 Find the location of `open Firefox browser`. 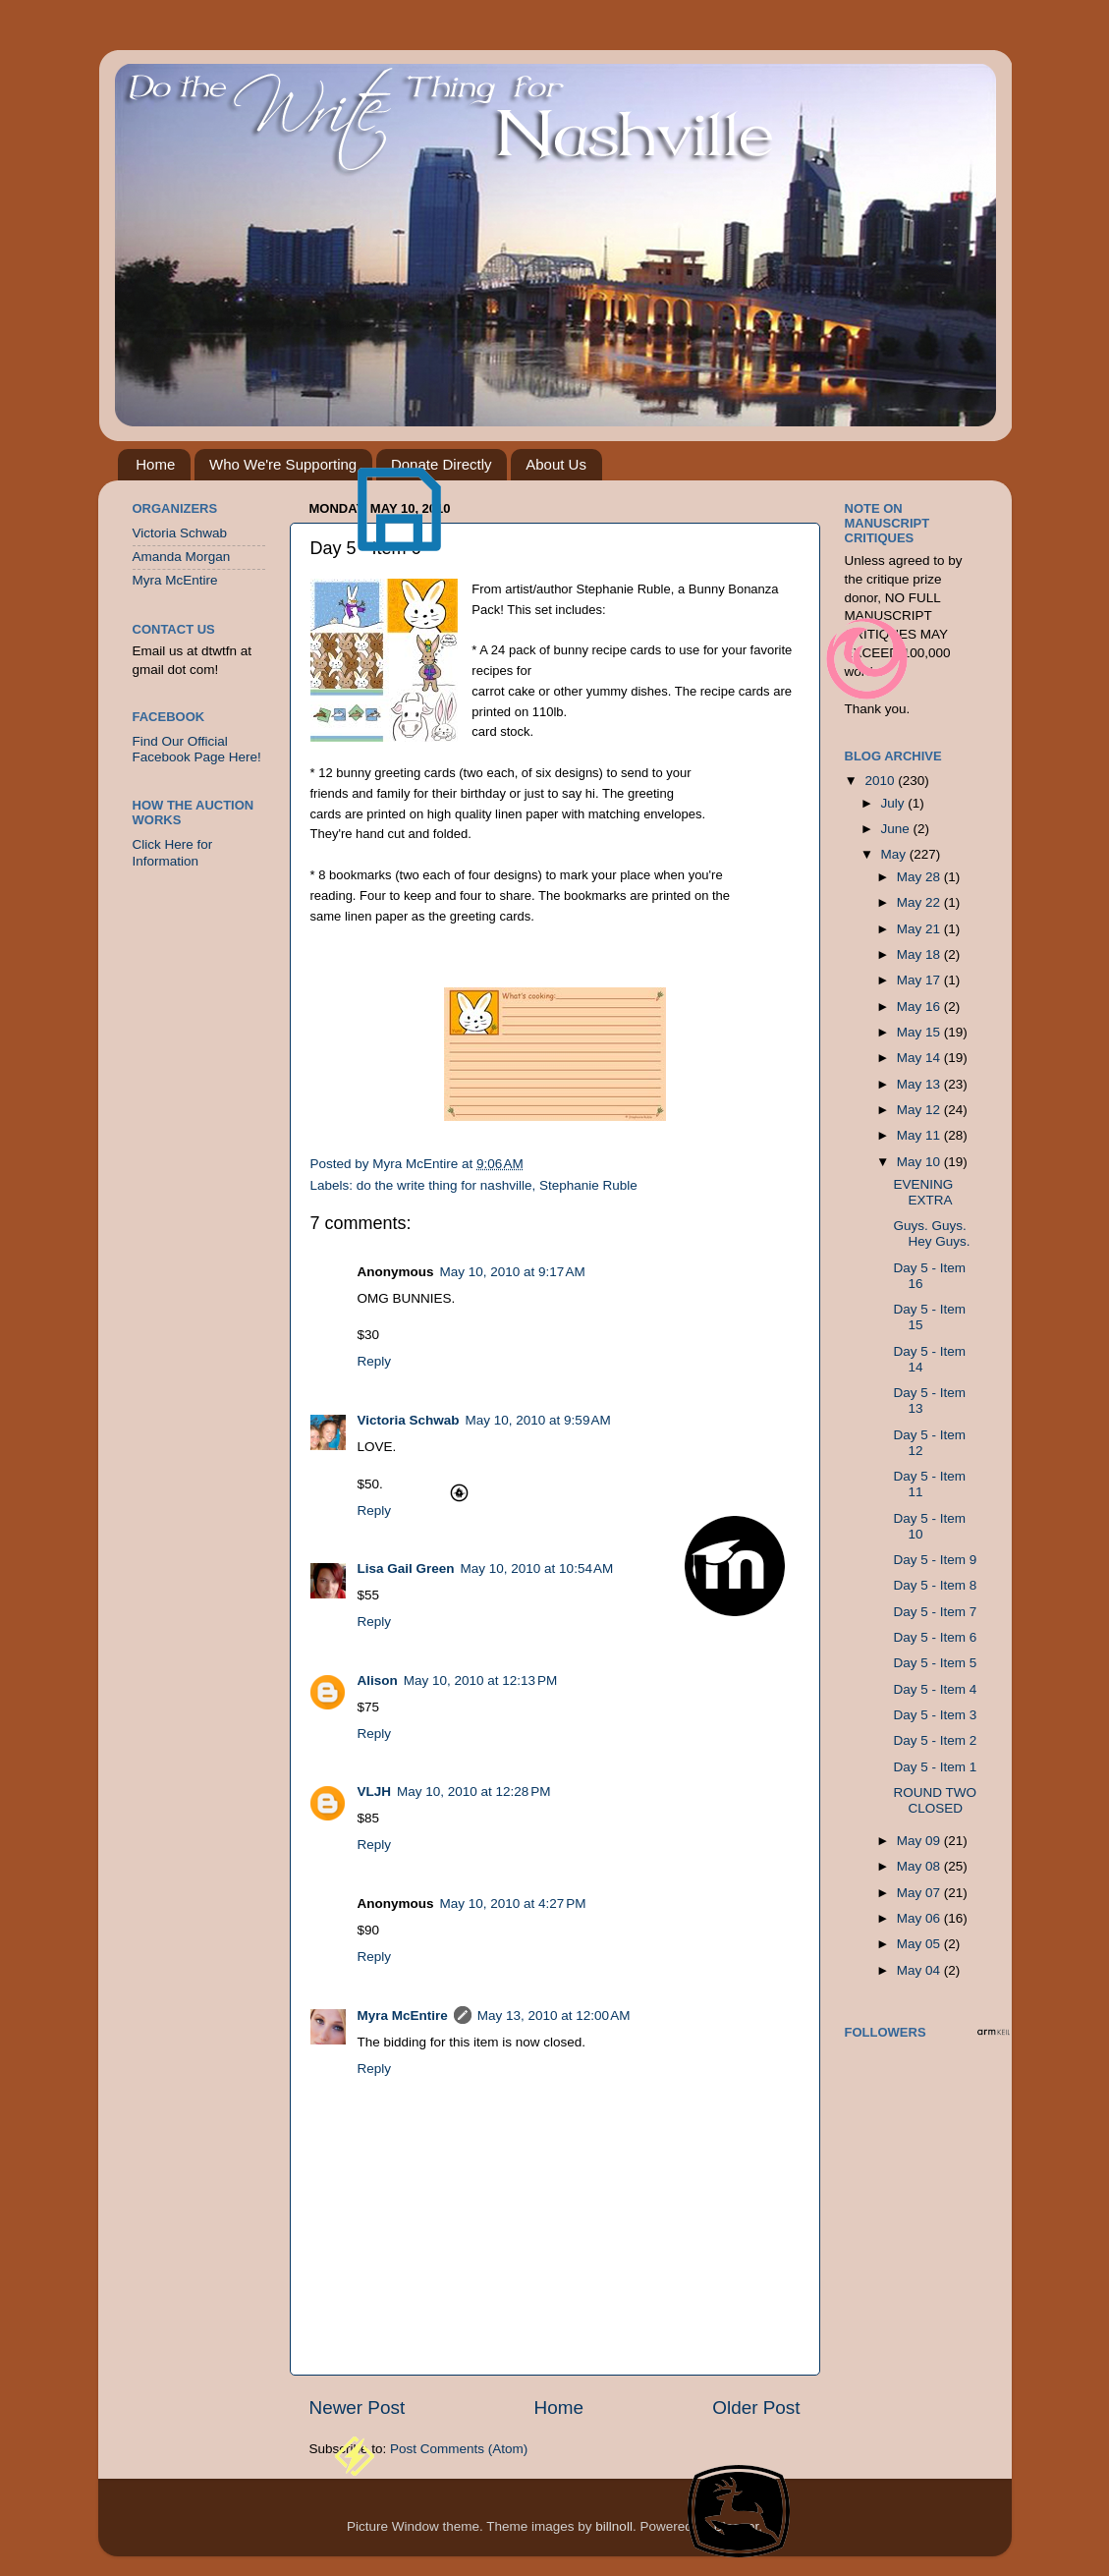

open Firefox browser is located at coordinates (866, 658).